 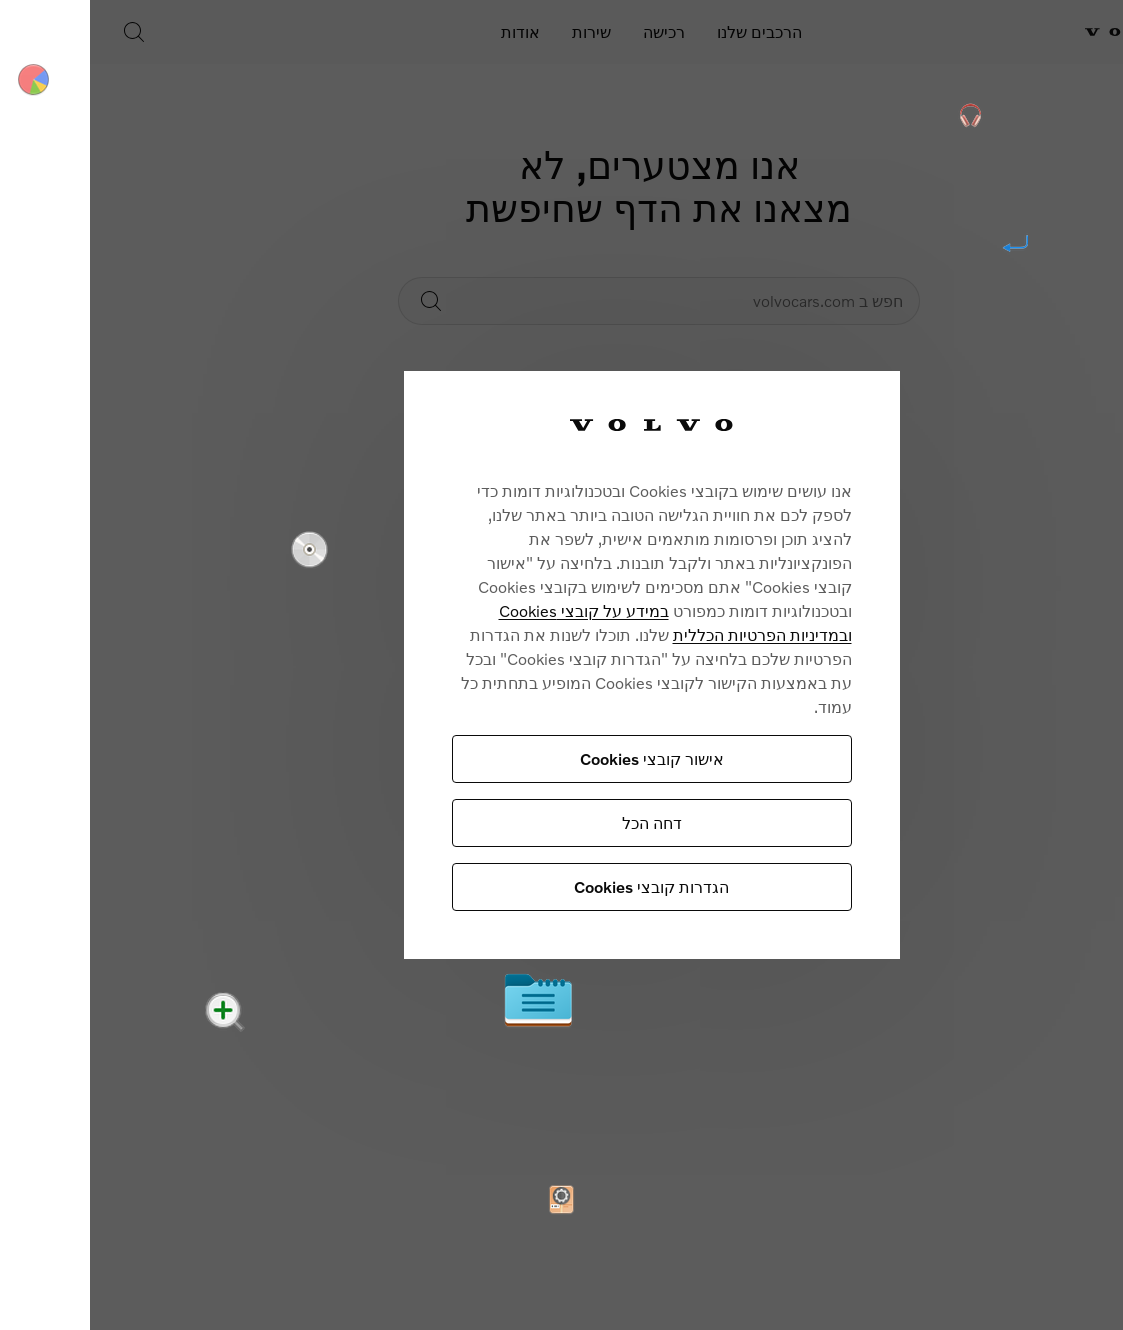 What do you see at coordinates (309, 549) in the screenshot?
I see `access DVD or optical disc drive` at bounding box center [309, 549].